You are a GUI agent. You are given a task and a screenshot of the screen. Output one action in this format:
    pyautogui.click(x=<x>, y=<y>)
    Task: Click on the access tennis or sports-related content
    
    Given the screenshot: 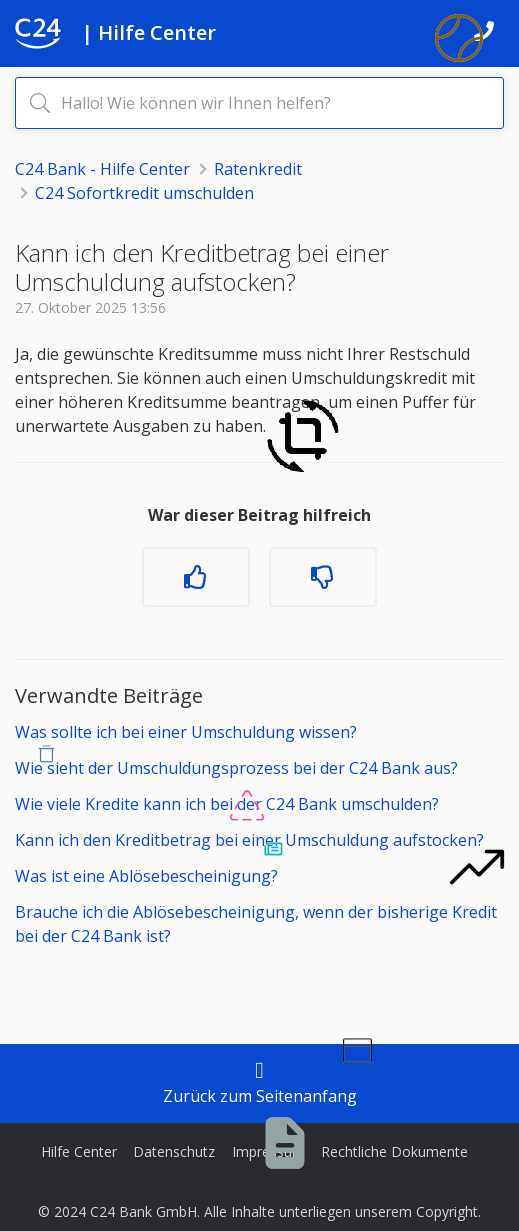 What is the action you would take?
    pyautogui.click(x=459, y=38)
    